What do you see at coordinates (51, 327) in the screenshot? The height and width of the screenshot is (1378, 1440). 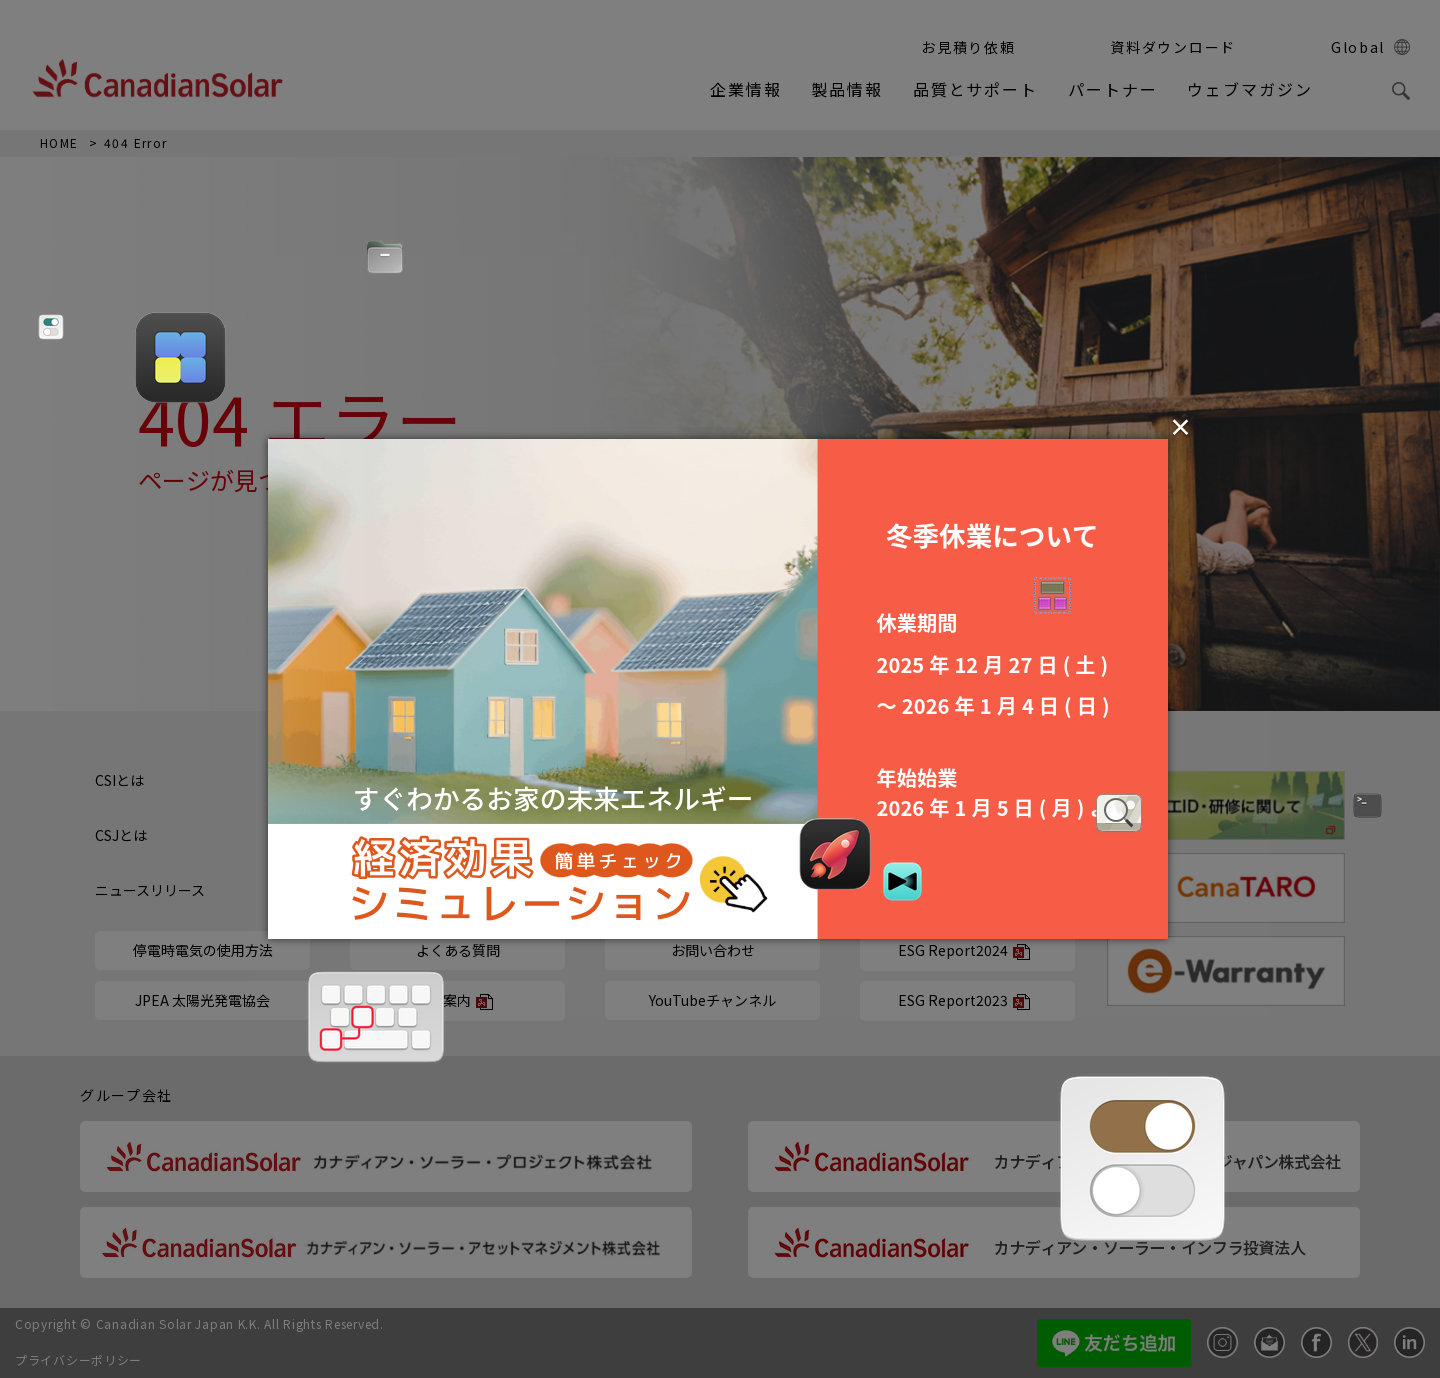 I see `open gnome tweaks to customize system settings` at bounding box center [51, 327].